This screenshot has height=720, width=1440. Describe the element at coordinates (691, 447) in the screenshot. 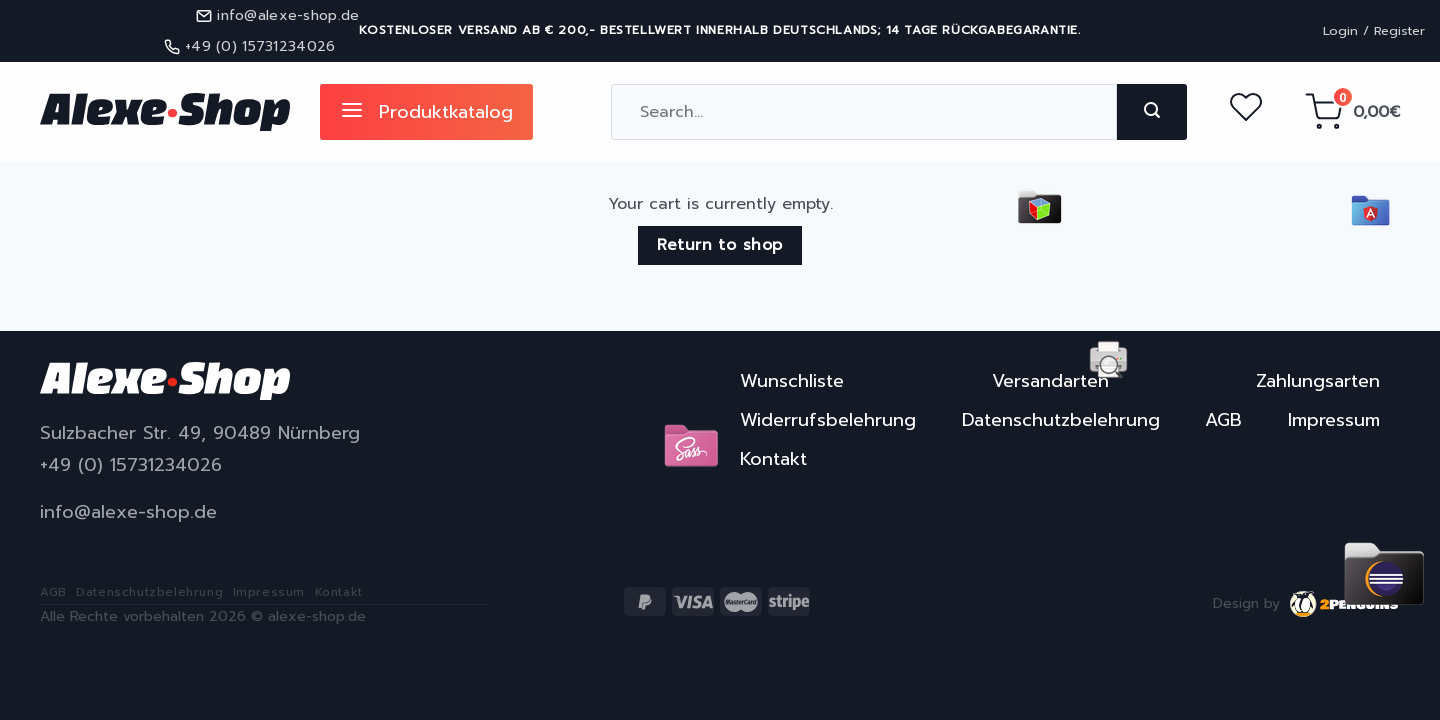

I see `folder containing sass stylesheet files` at that location.